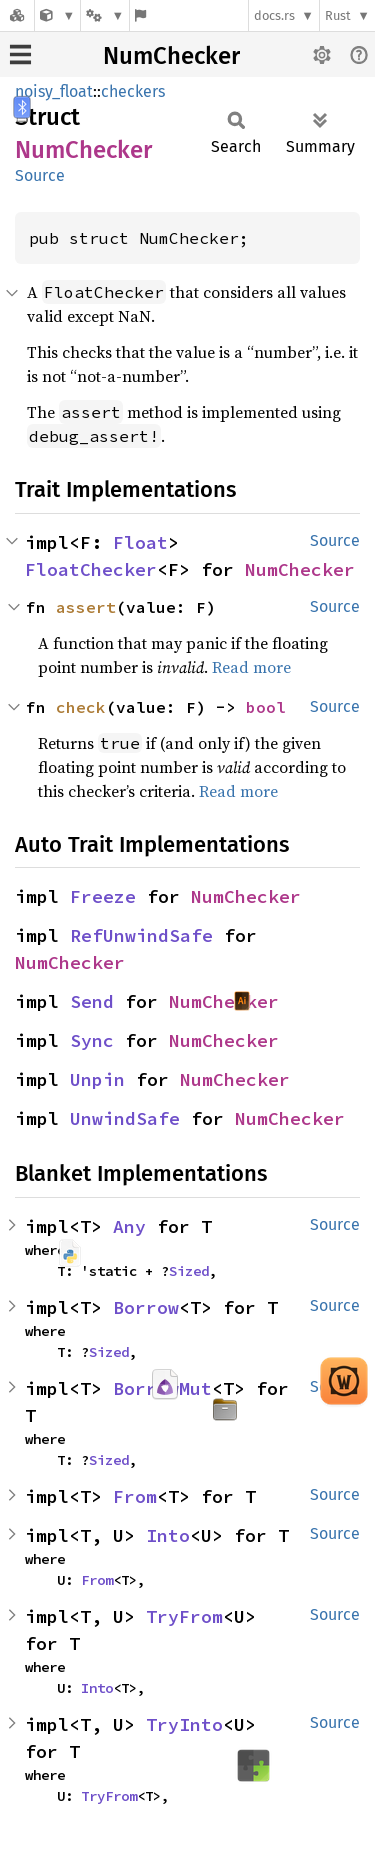  Describe the element at coordinates (165, 1384) in the screenshot. I see `a meson build system configuration file` at that location.